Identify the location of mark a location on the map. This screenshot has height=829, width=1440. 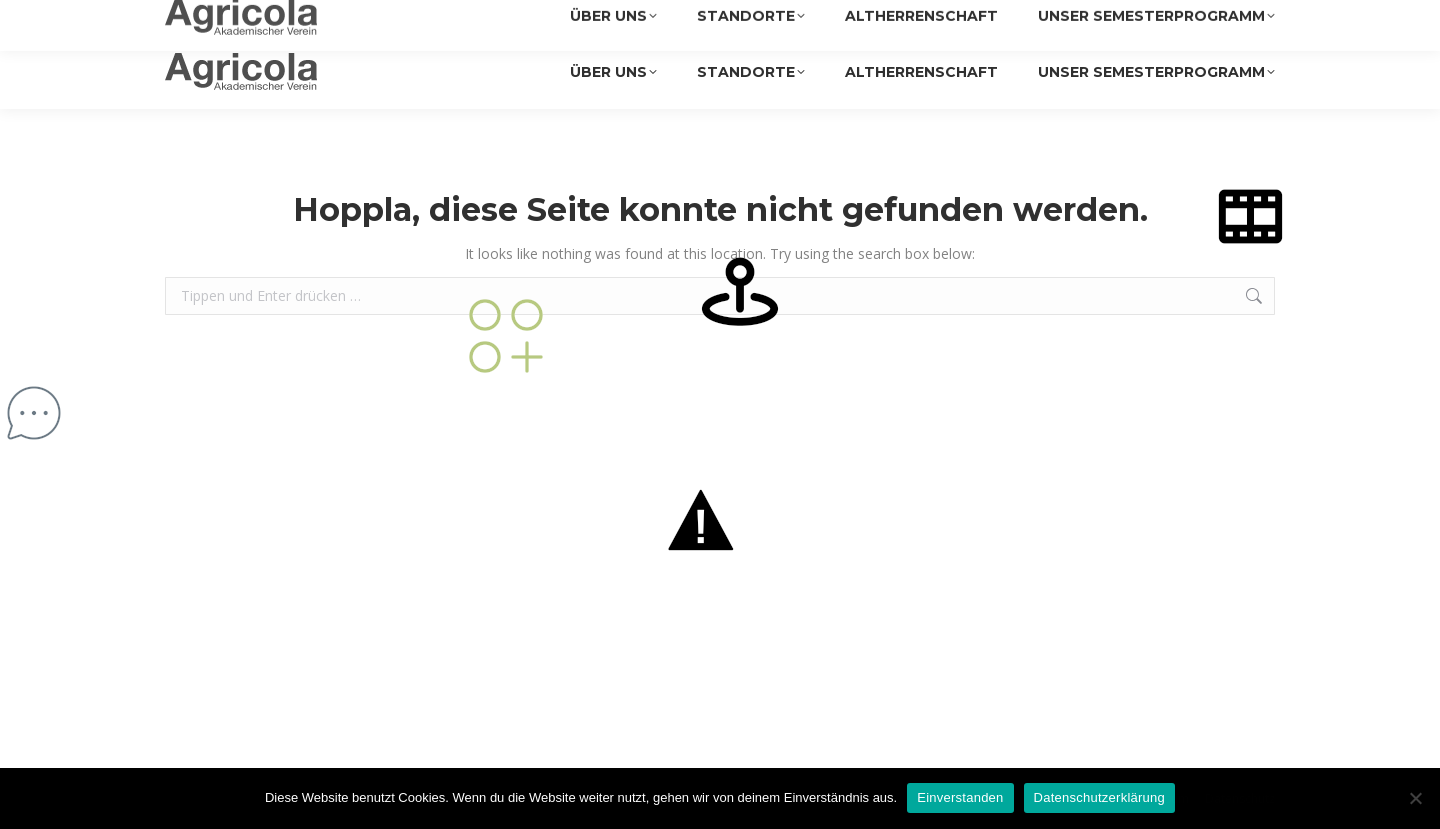
(740, 293).